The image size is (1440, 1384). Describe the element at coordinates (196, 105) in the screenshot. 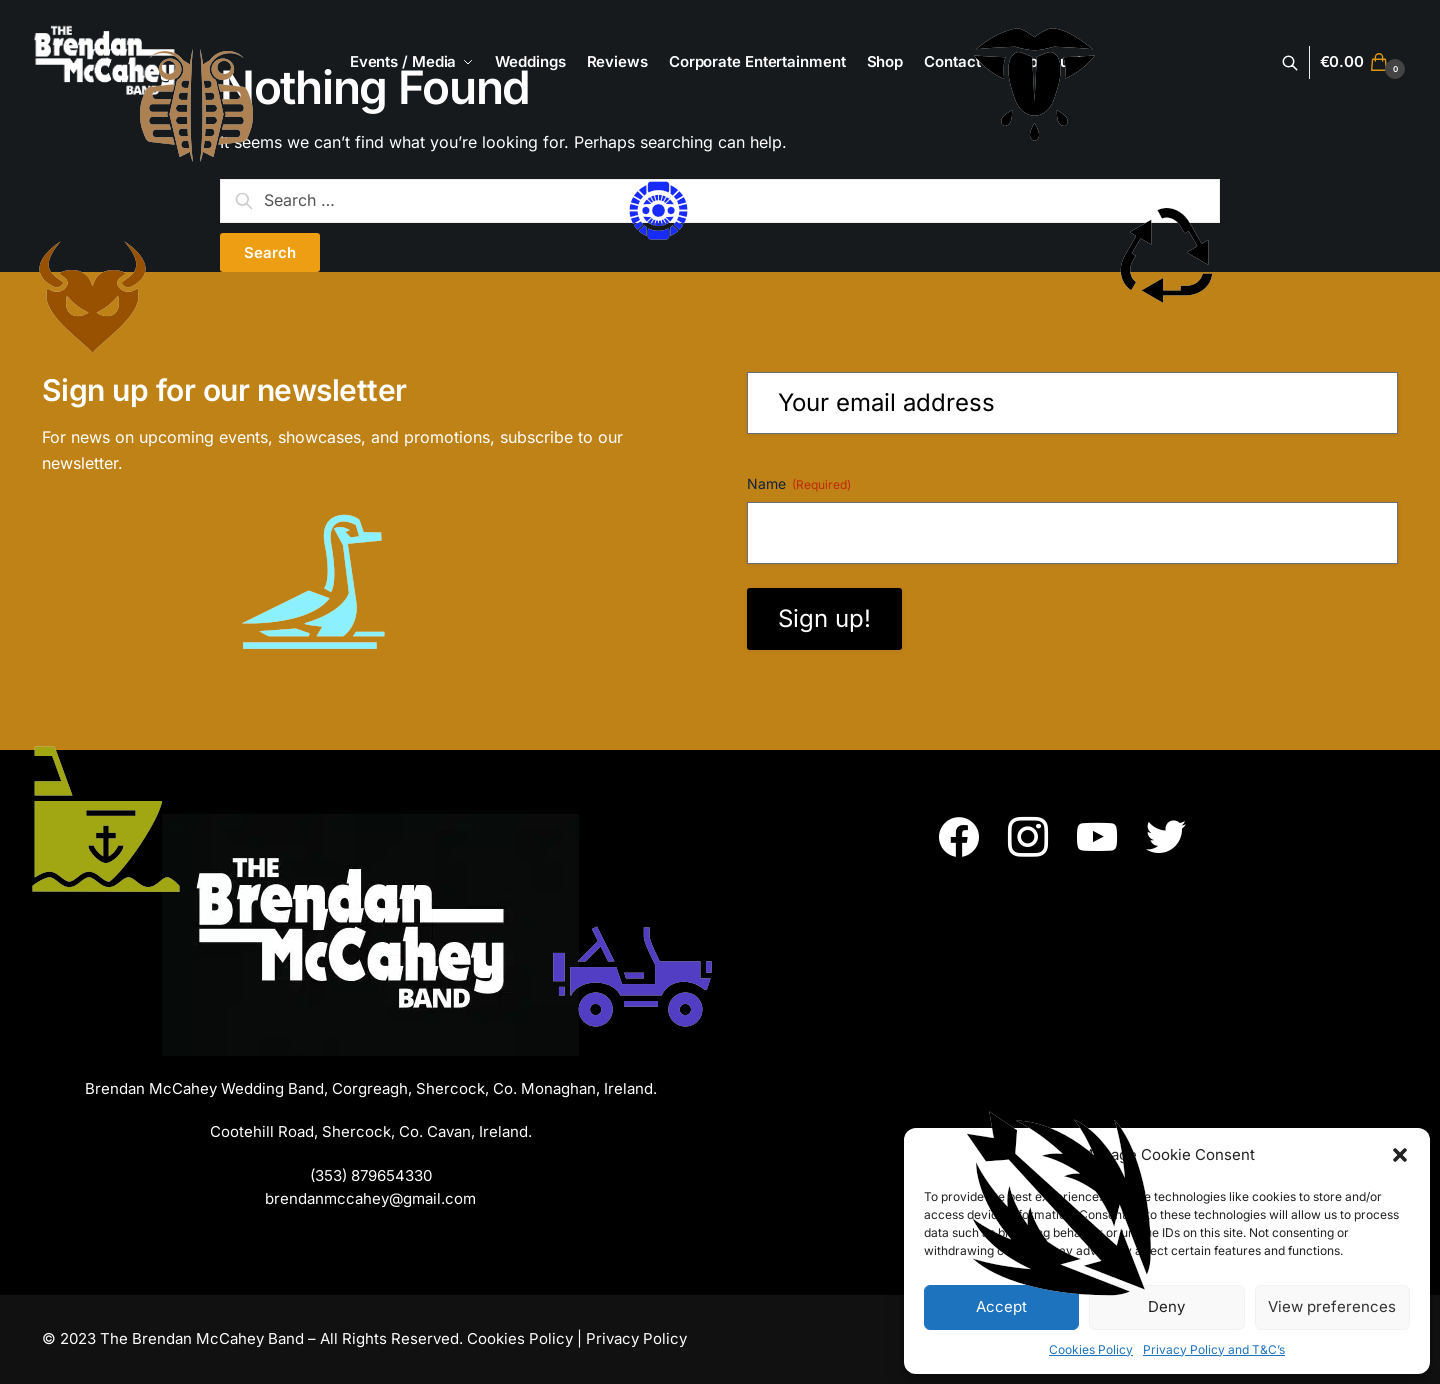

I see `decorative tribal or ethnic design element` at that location.